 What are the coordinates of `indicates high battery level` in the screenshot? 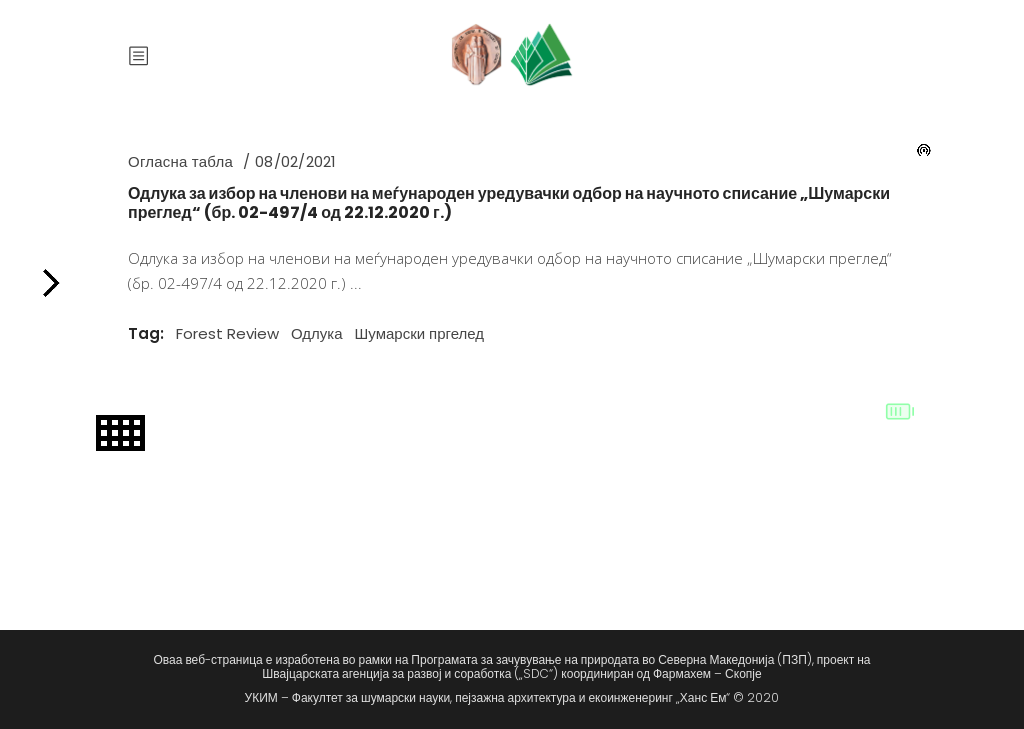 It's located at (899, 411).